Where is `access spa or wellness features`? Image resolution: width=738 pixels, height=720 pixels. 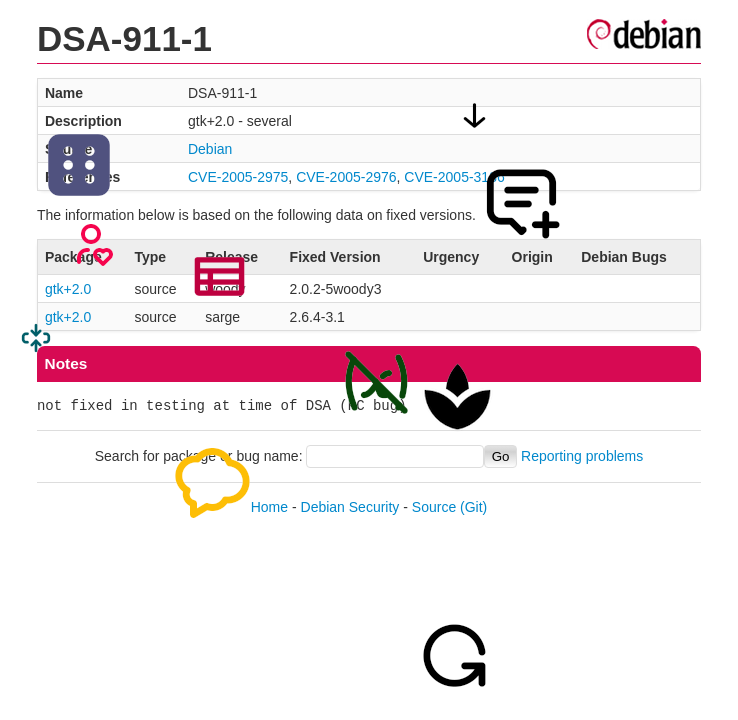
access spa or wellness features is located at coordinates (457, 396).